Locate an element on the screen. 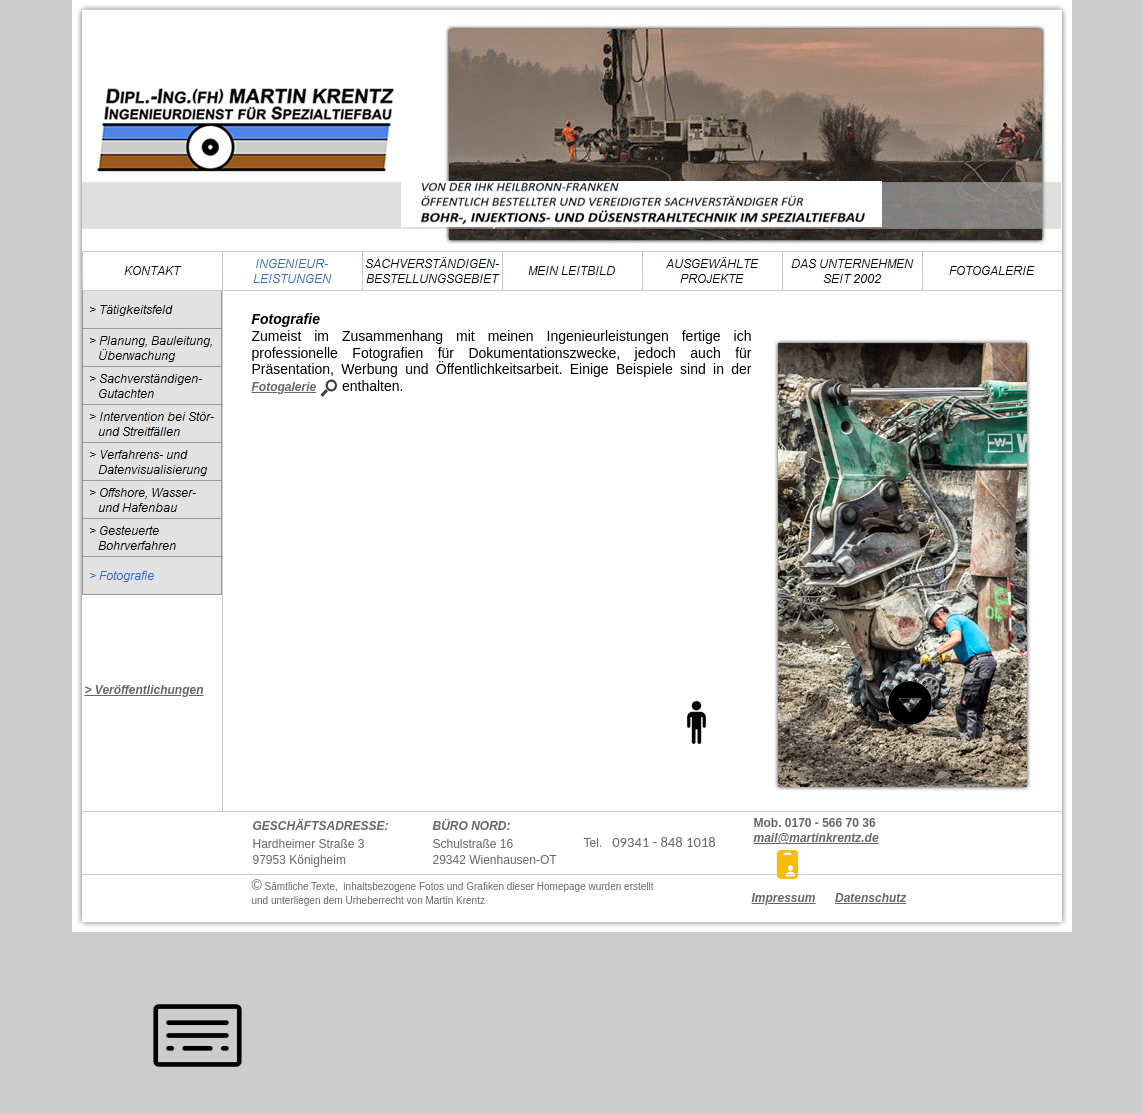 This screenshot has width=1143, height=1113. indicates male gender or restroom is located at coordinates (696, 722).